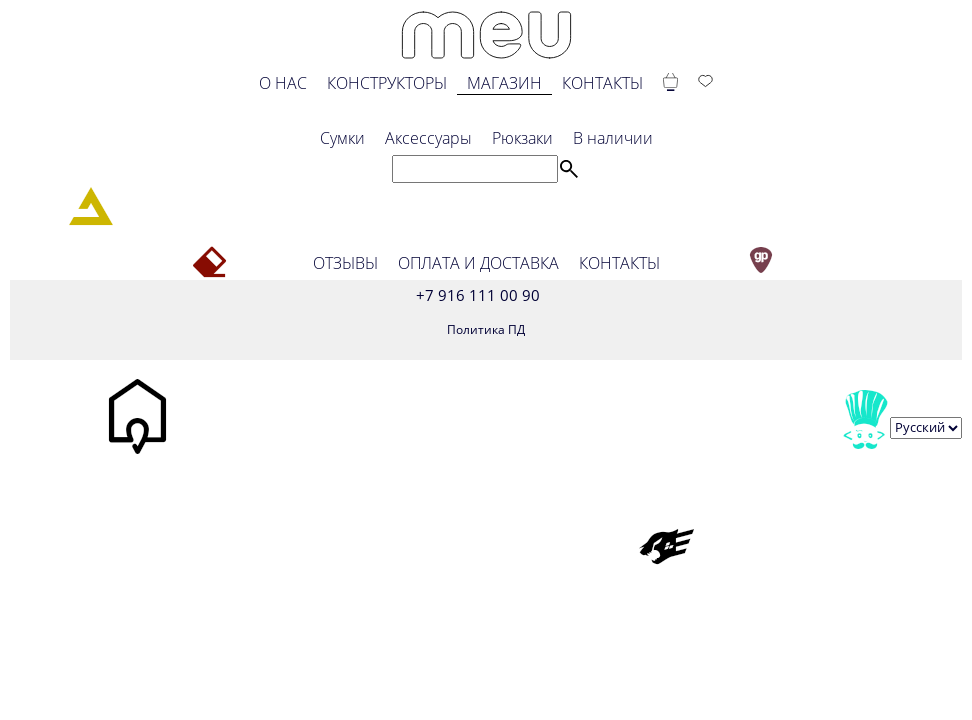 The image size is (972, 720). I want to click on erase or clear content, so click(210, 262).